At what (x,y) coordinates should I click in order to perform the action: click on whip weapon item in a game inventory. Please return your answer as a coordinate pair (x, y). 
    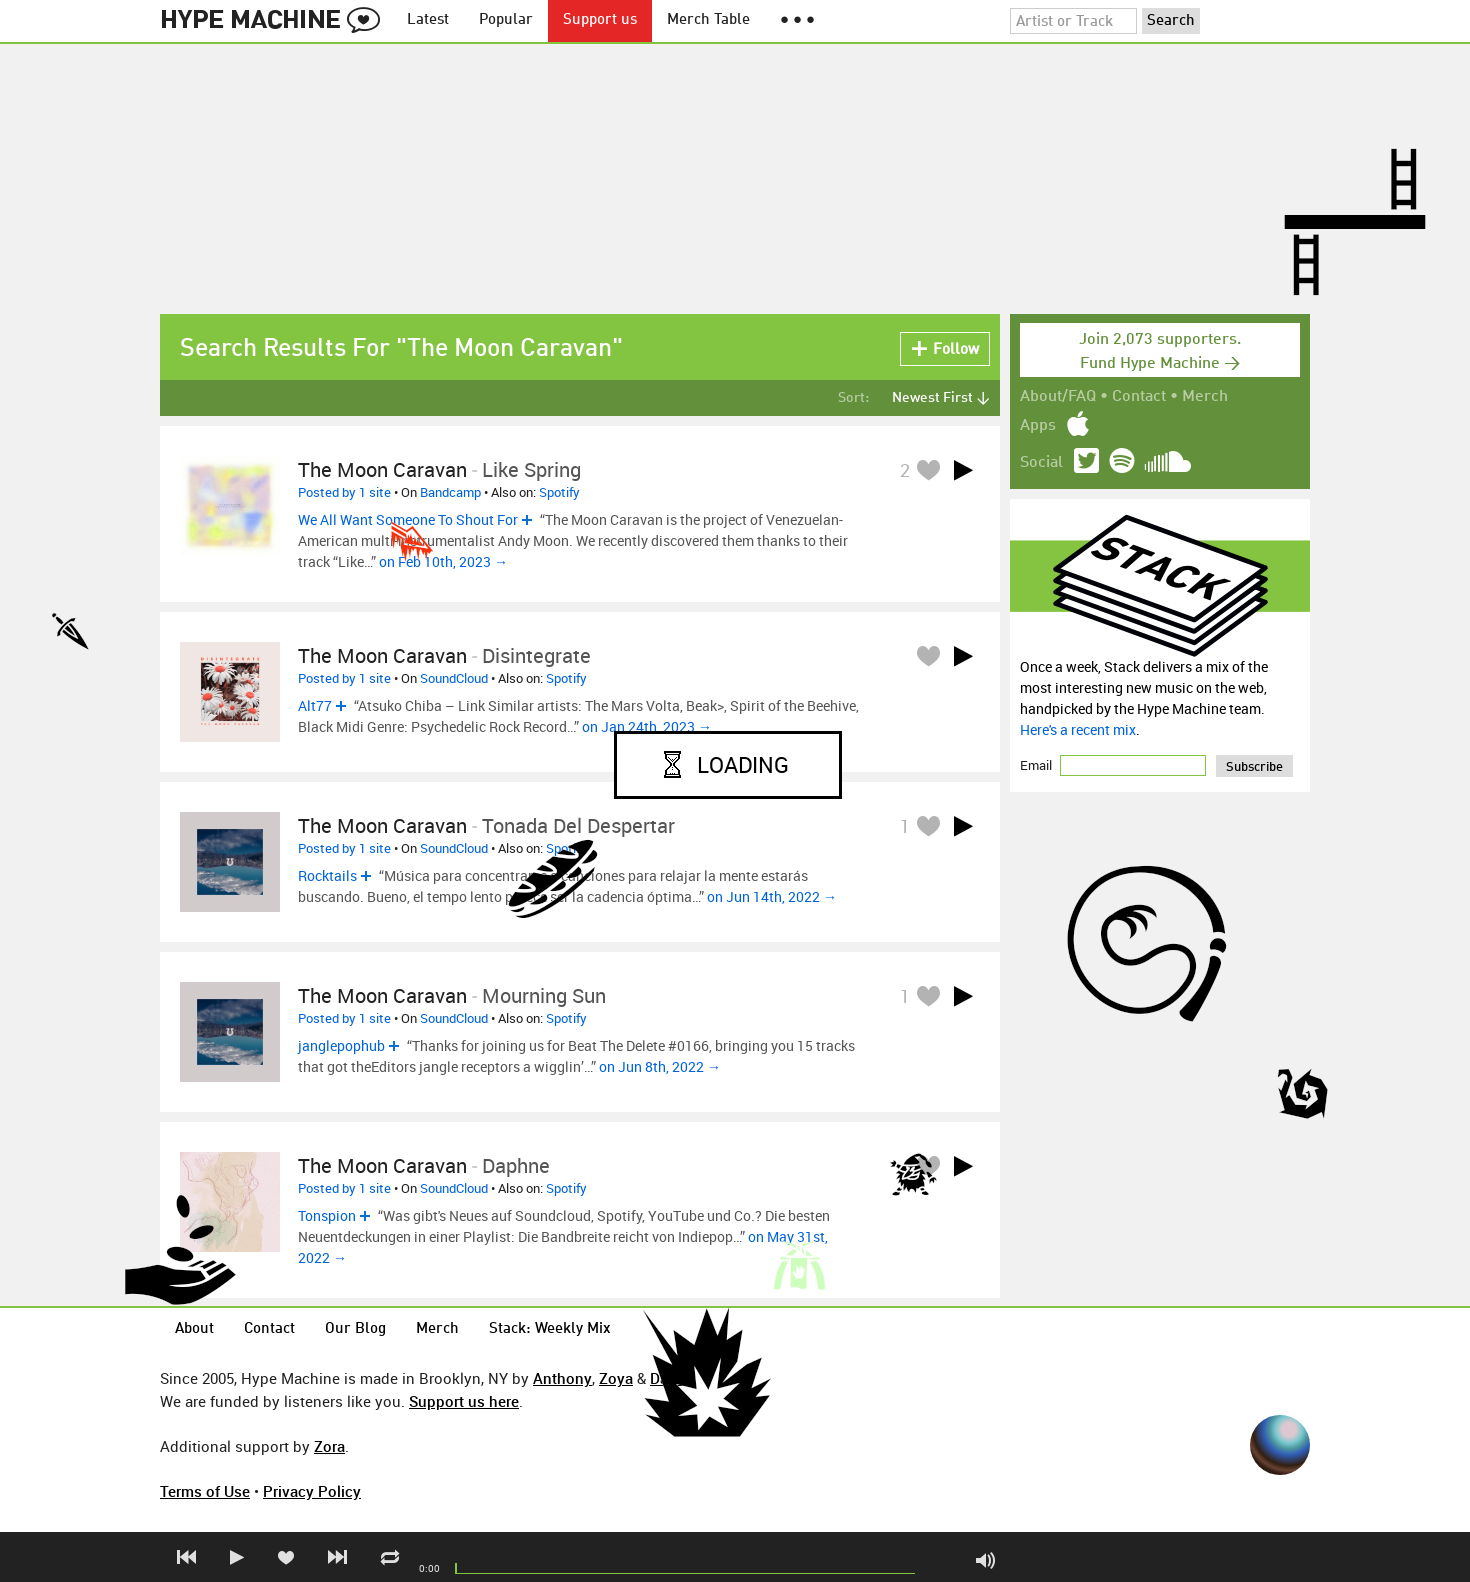
    Looking at the image, I should click on (1146, 942).